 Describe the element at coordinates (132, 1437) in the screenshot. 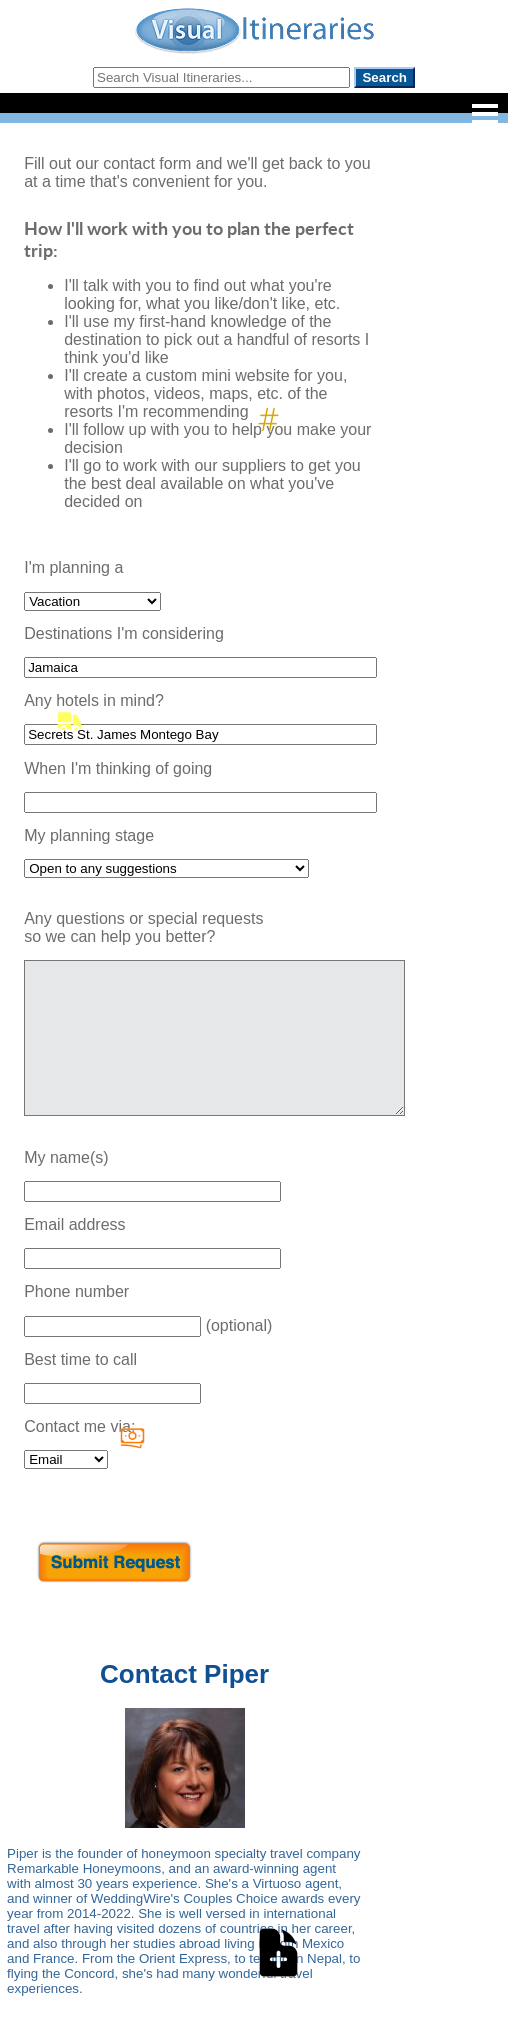

I see `view your account balance` at that location.